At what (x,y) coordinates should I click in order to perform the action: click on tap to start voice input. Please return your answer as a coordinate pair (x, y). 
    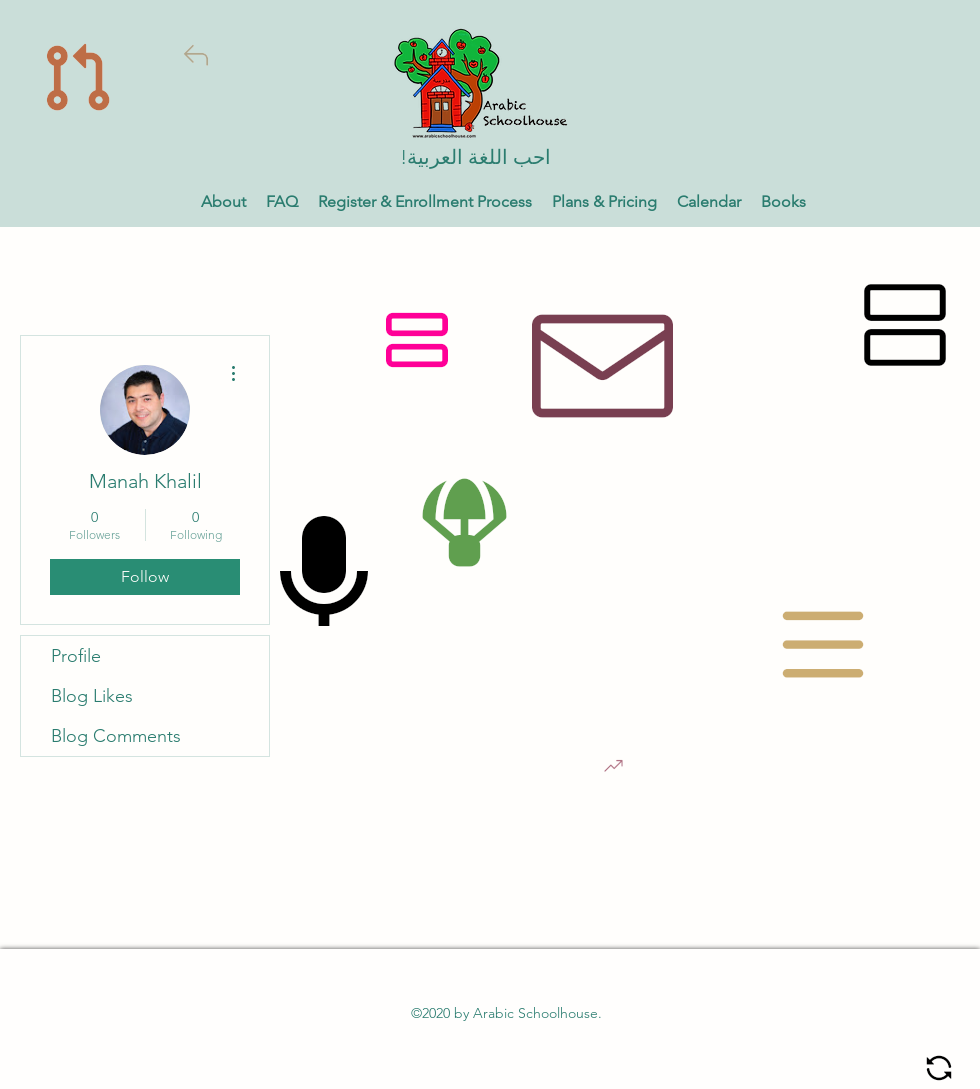
    Looking at the image, I should click on (324, 571).